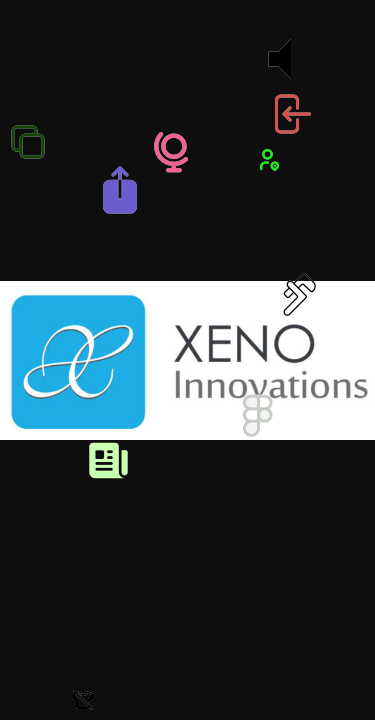 This screenshot has height=720, width=375. Describe the element at coordinates (297, 294) in the screenshot. I see `access plumbing or maintenance tools` at that location.